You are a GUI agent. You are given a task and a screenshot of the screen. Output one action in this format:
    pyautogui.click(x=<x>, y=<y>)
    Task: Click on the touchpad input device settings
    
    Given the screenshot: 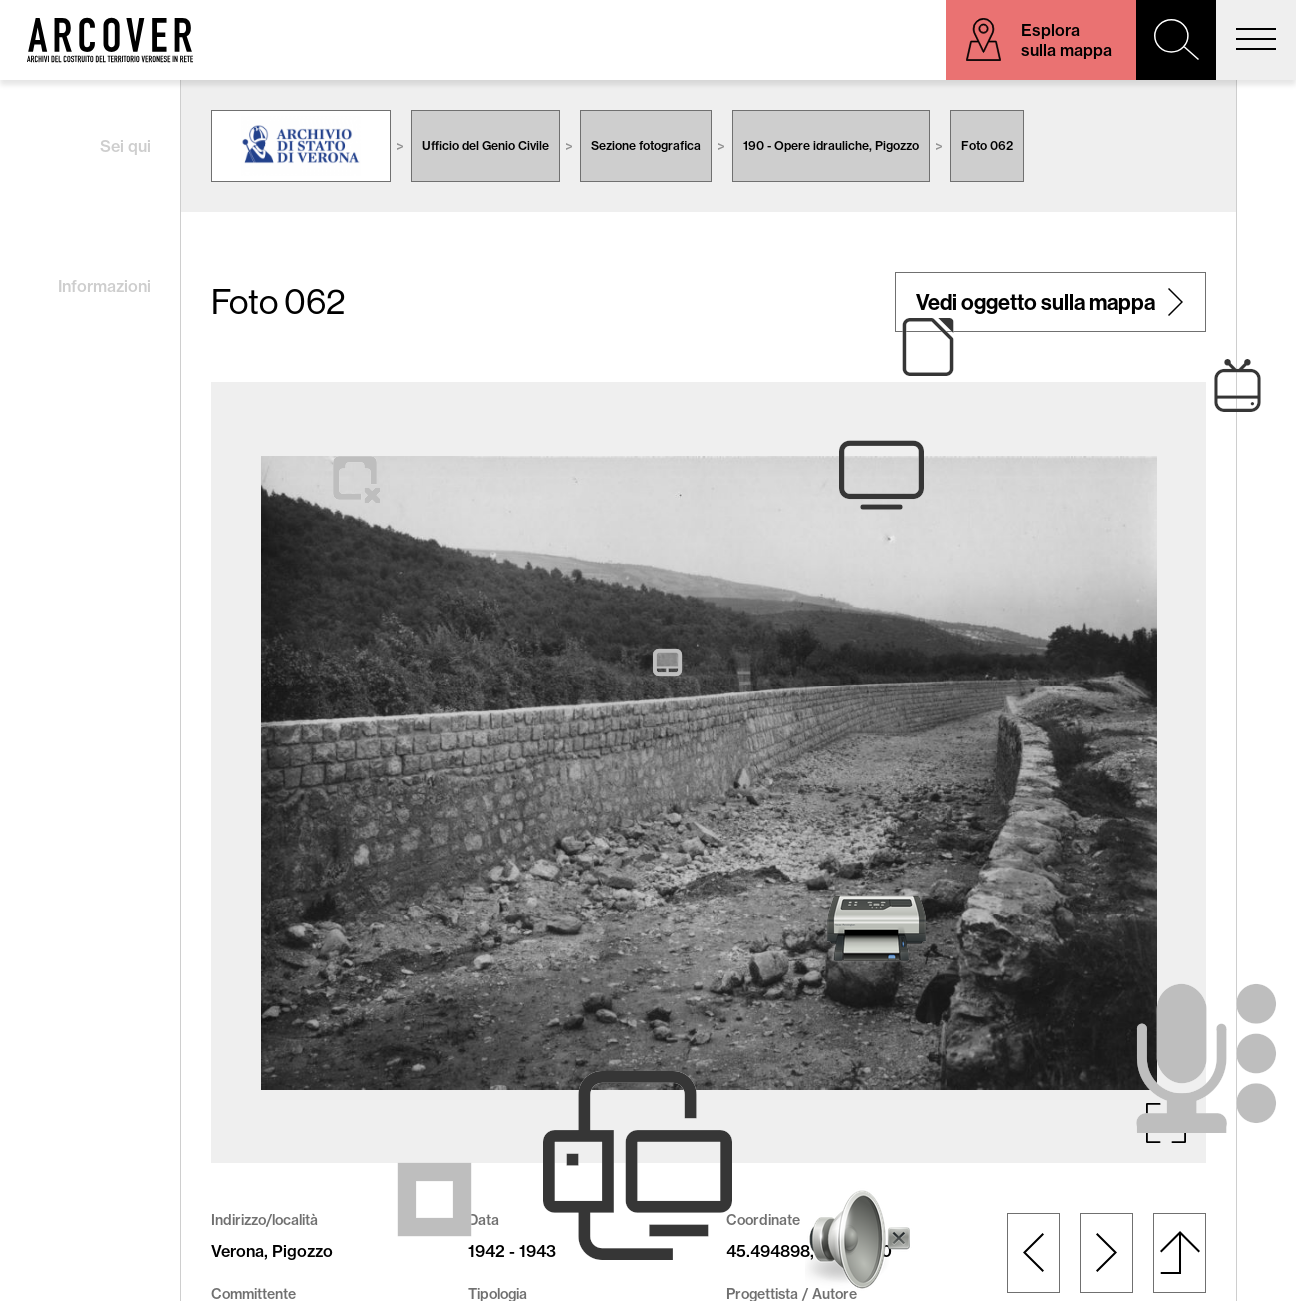 What is the action you would take?
    pyautogui.click(x=668, y=662)
    